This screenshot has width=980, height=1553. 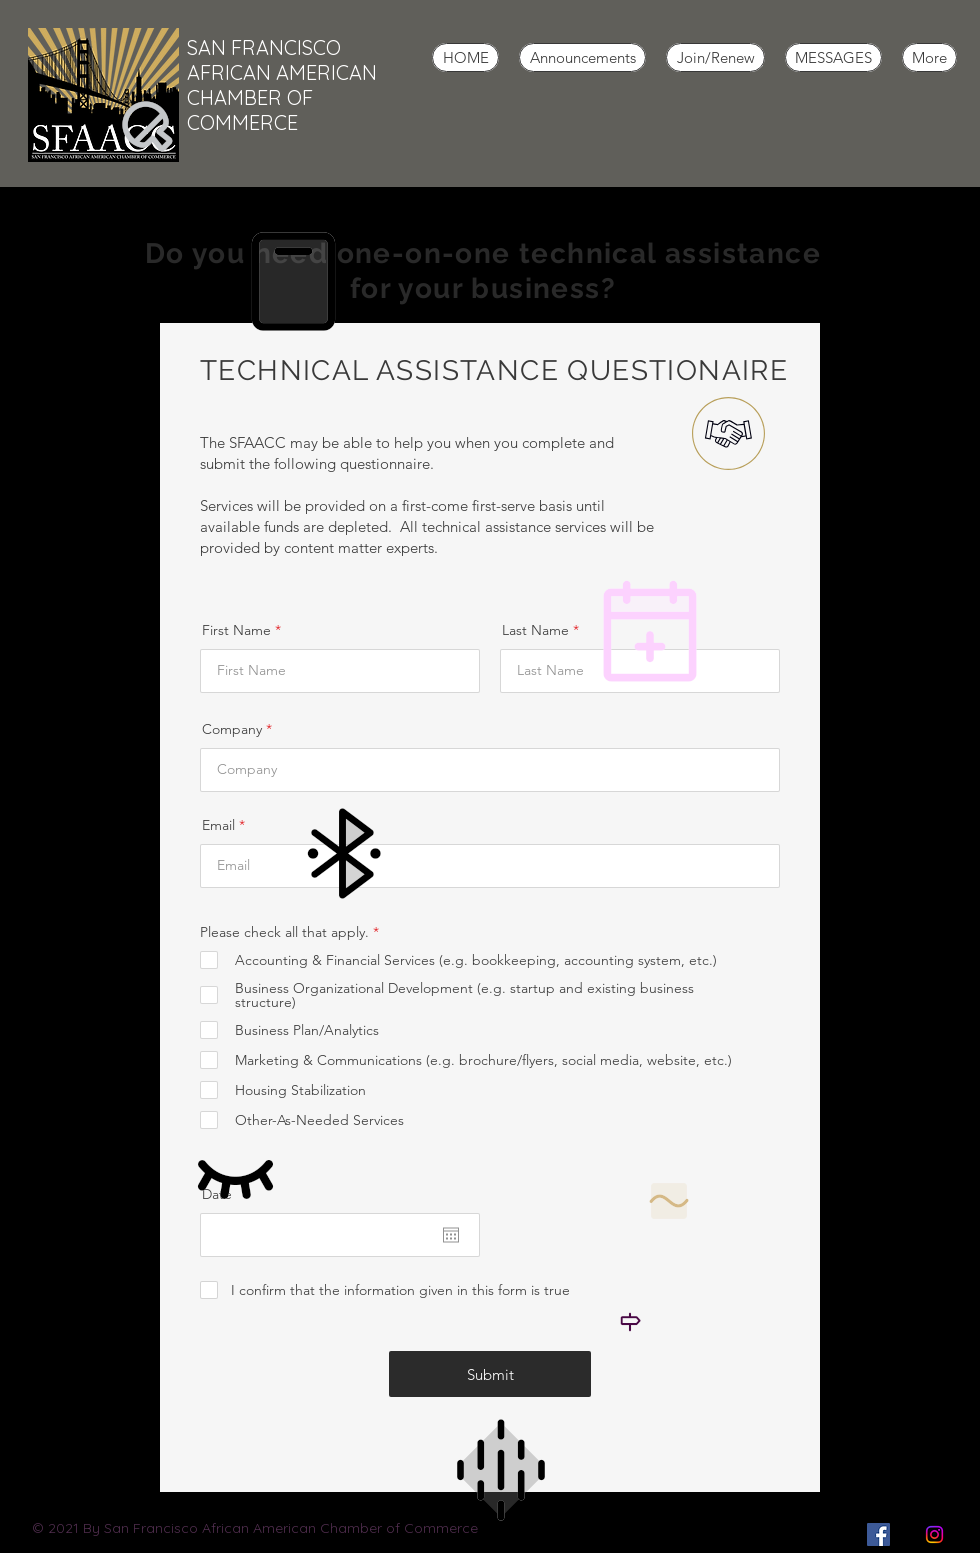 What do you see at coordinates (293, 281) in the screenshot?
I see `tablet device with speaker` at bounding box center [293, 281].